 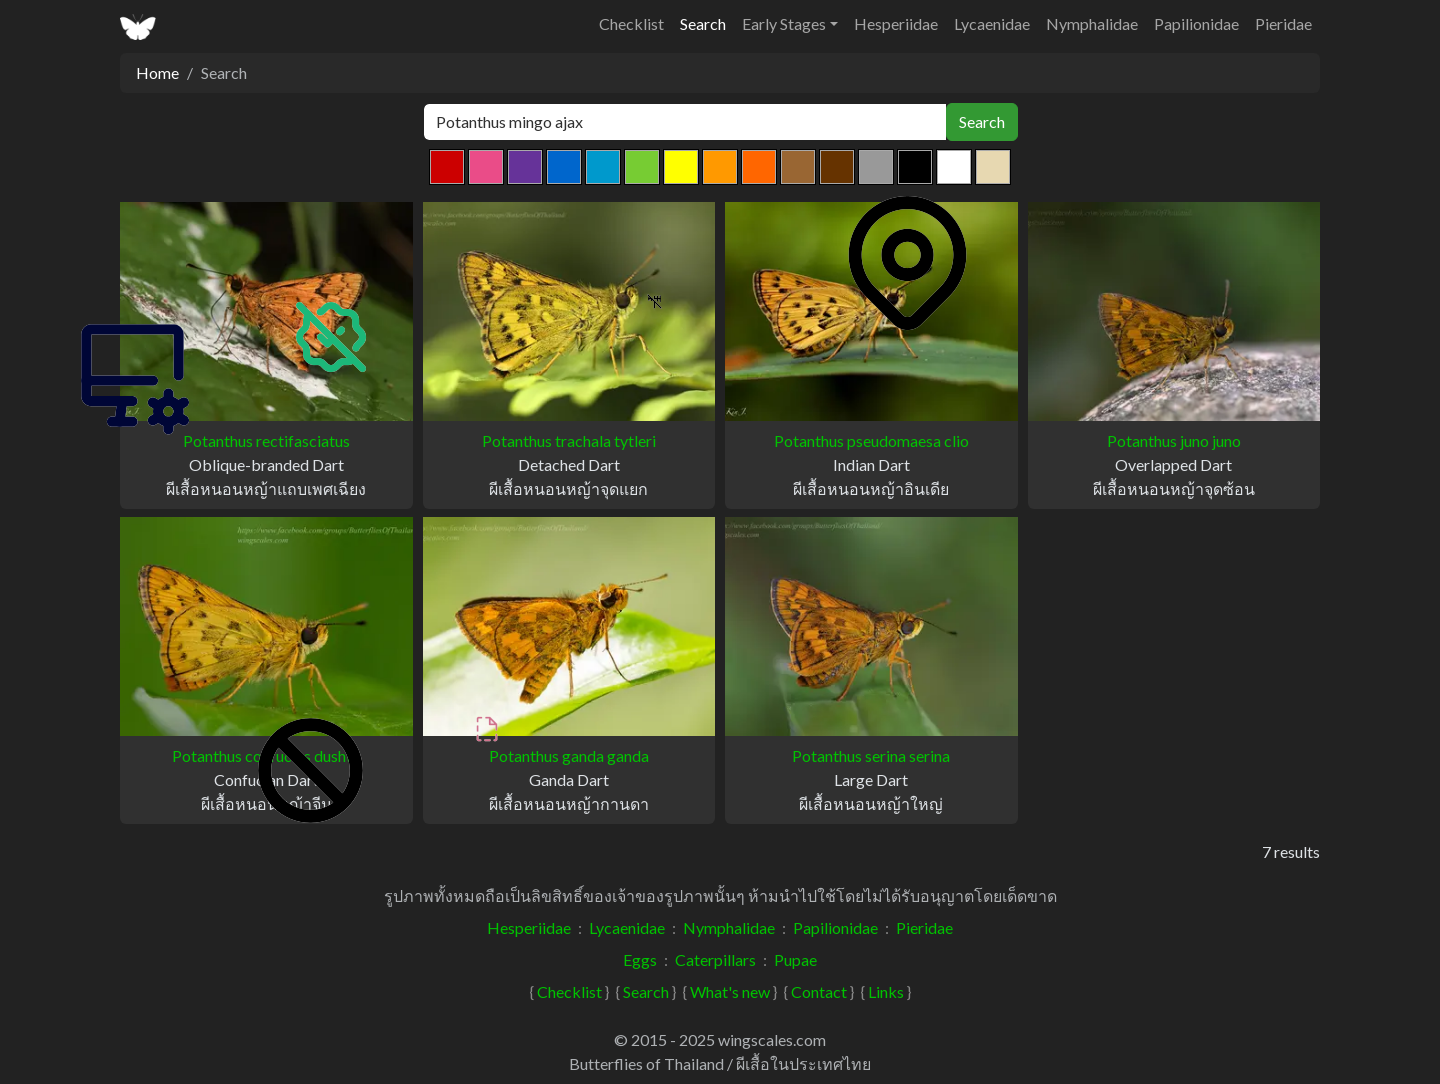 I want to click on indicates a draft or incomplete file, so click(x=487, y=729).